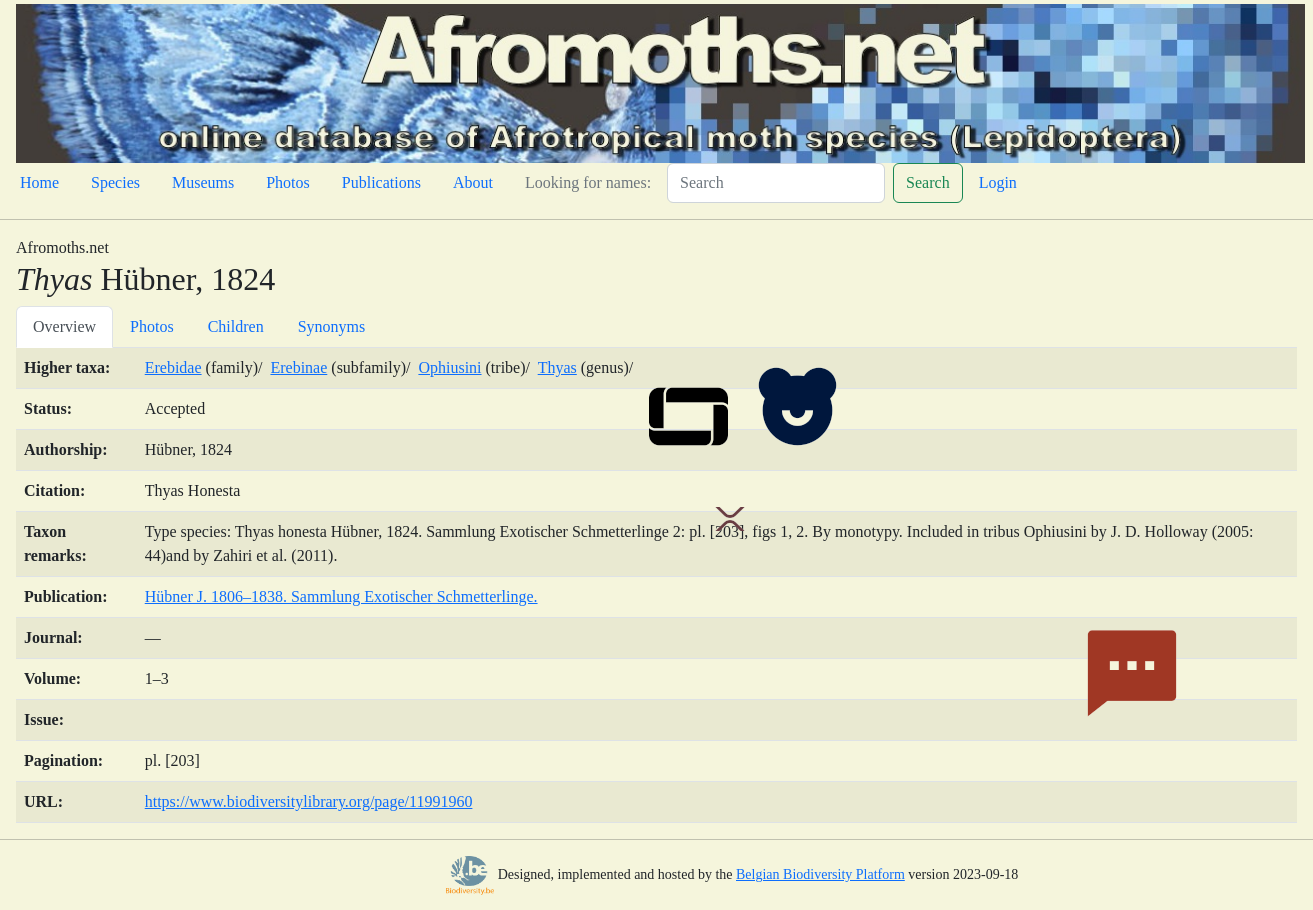 The width and height of the screenshot is (1313, 910). What do you see at coordinates (730, 519) in the screenshot?
I see `xrp cryptocurrency logo` at bounding box center [730, 519].